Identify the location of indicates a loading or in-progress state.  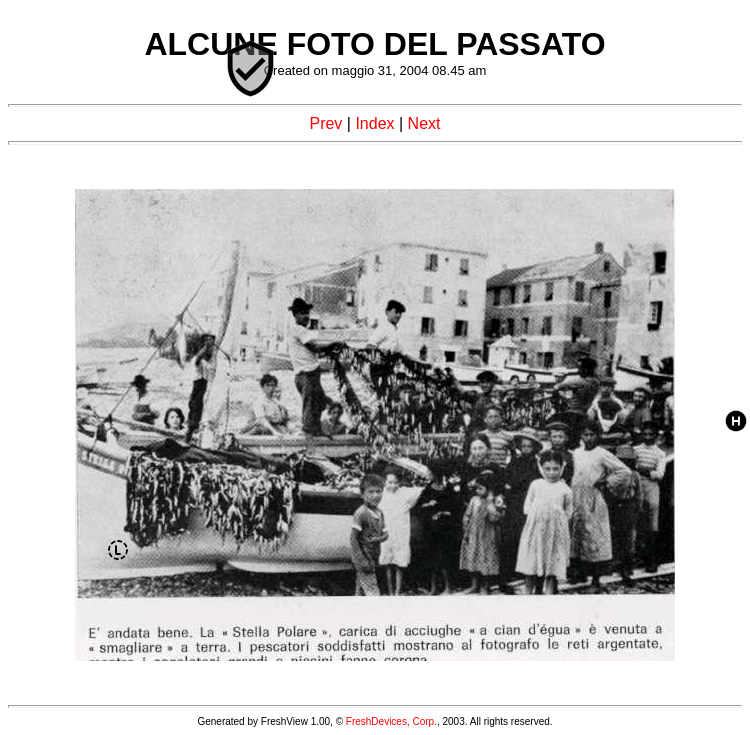
(118, 550).